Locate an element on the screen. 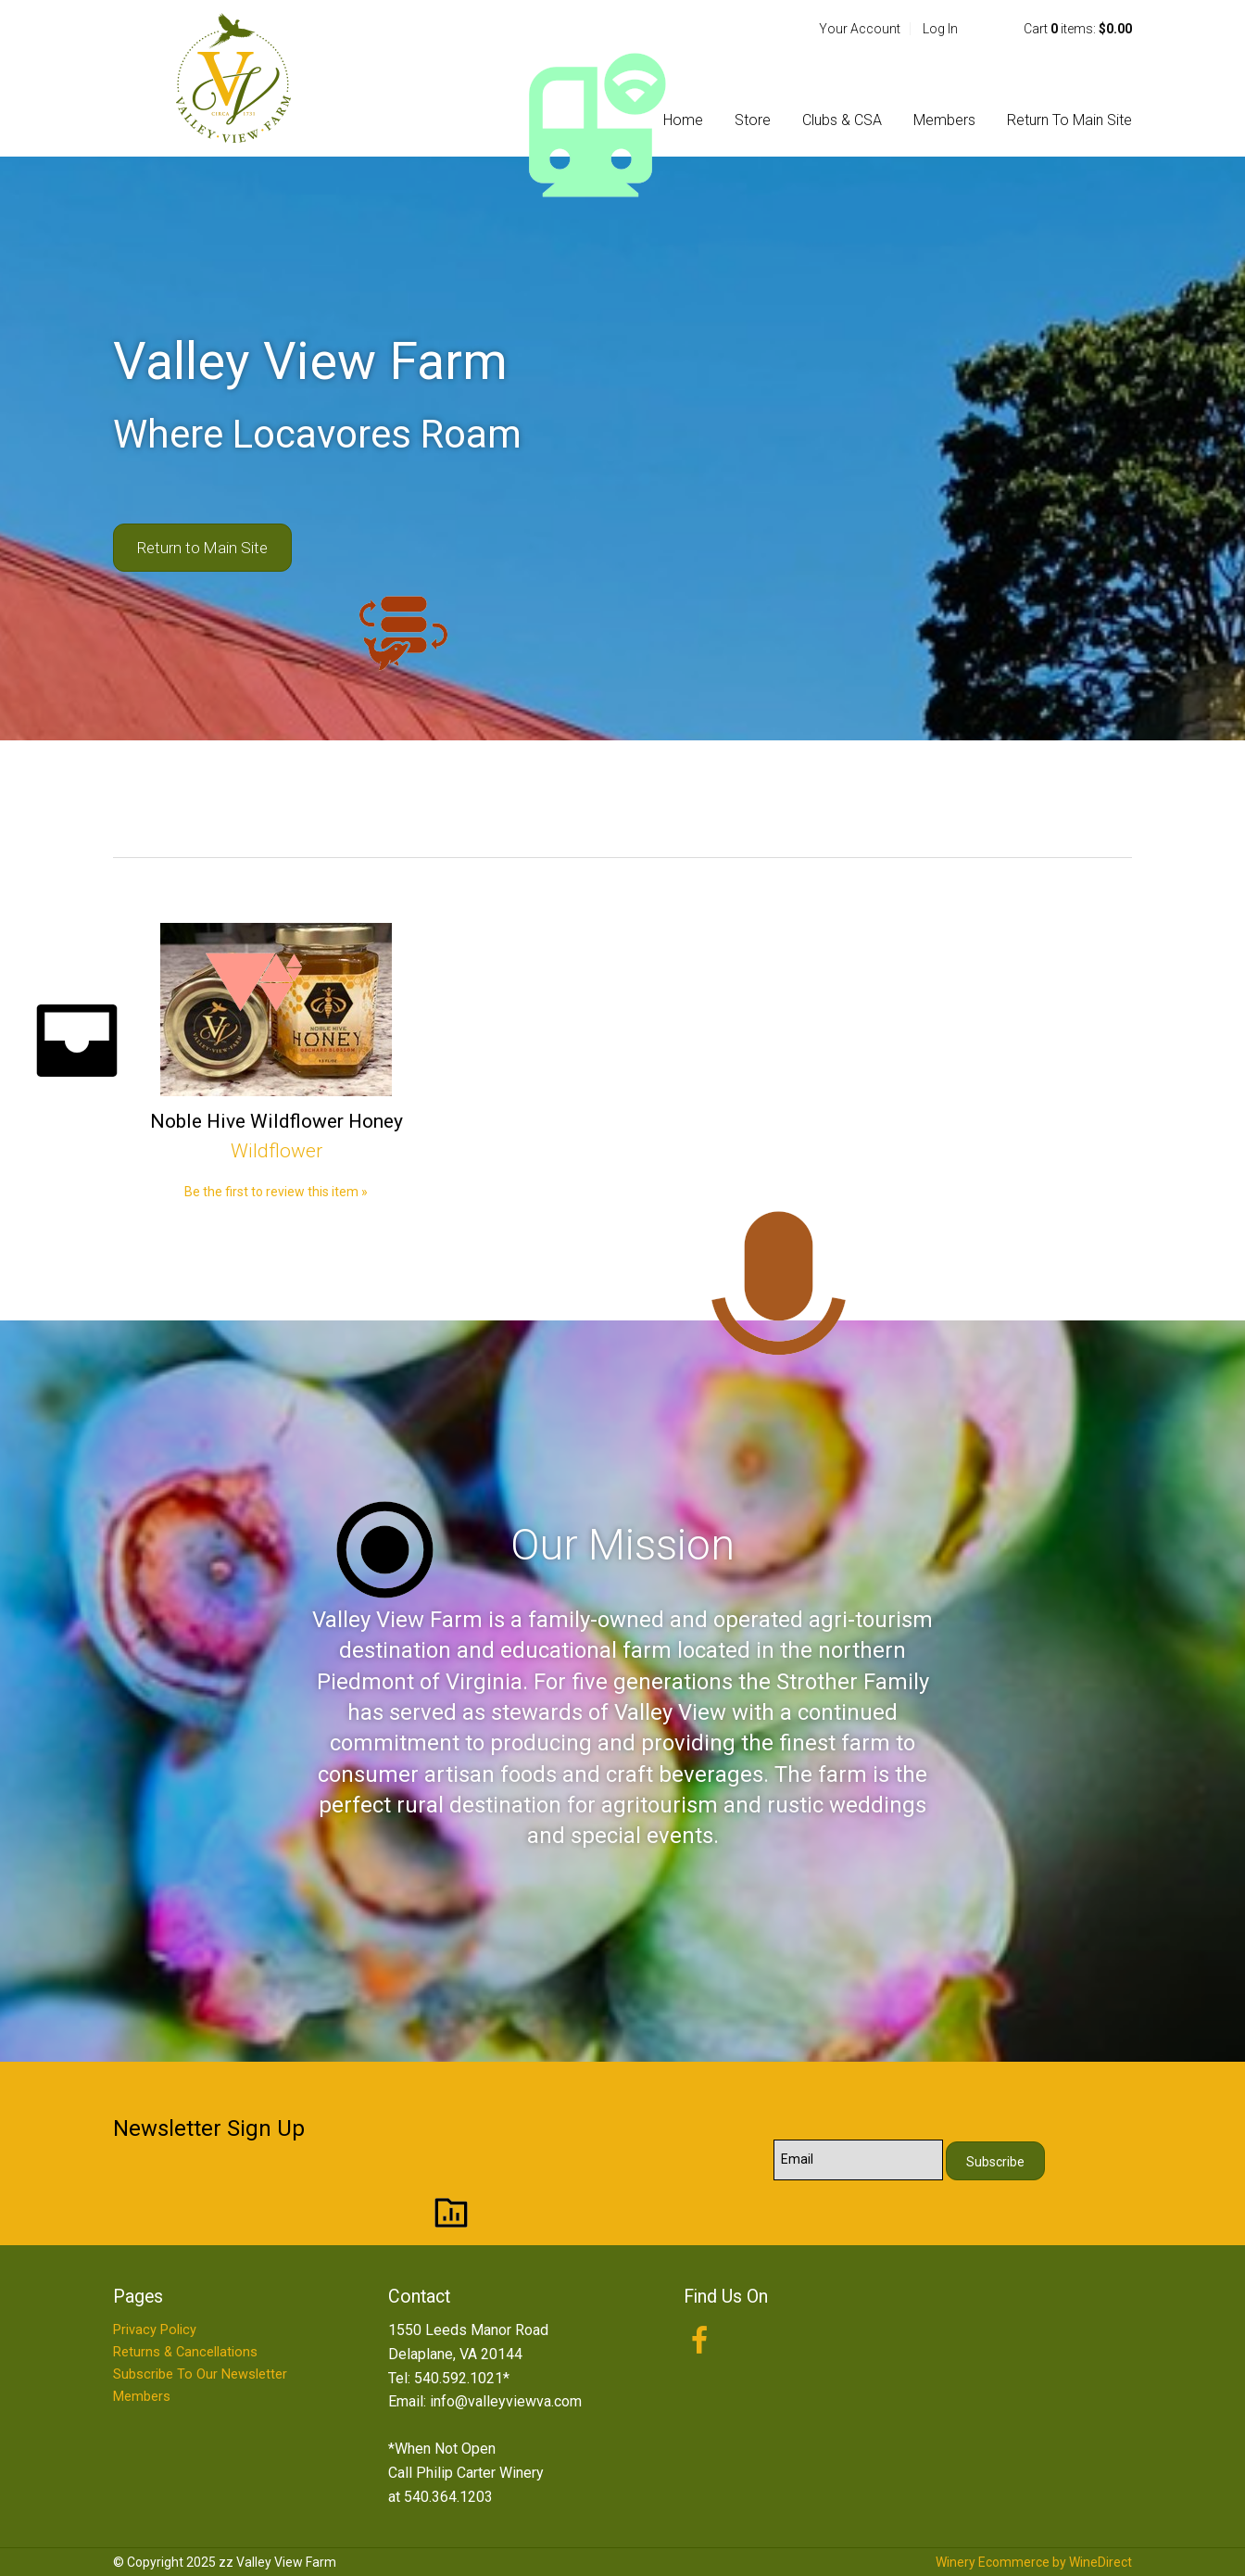  WebGPU technology or API branding is located at coordinates (254, 982).